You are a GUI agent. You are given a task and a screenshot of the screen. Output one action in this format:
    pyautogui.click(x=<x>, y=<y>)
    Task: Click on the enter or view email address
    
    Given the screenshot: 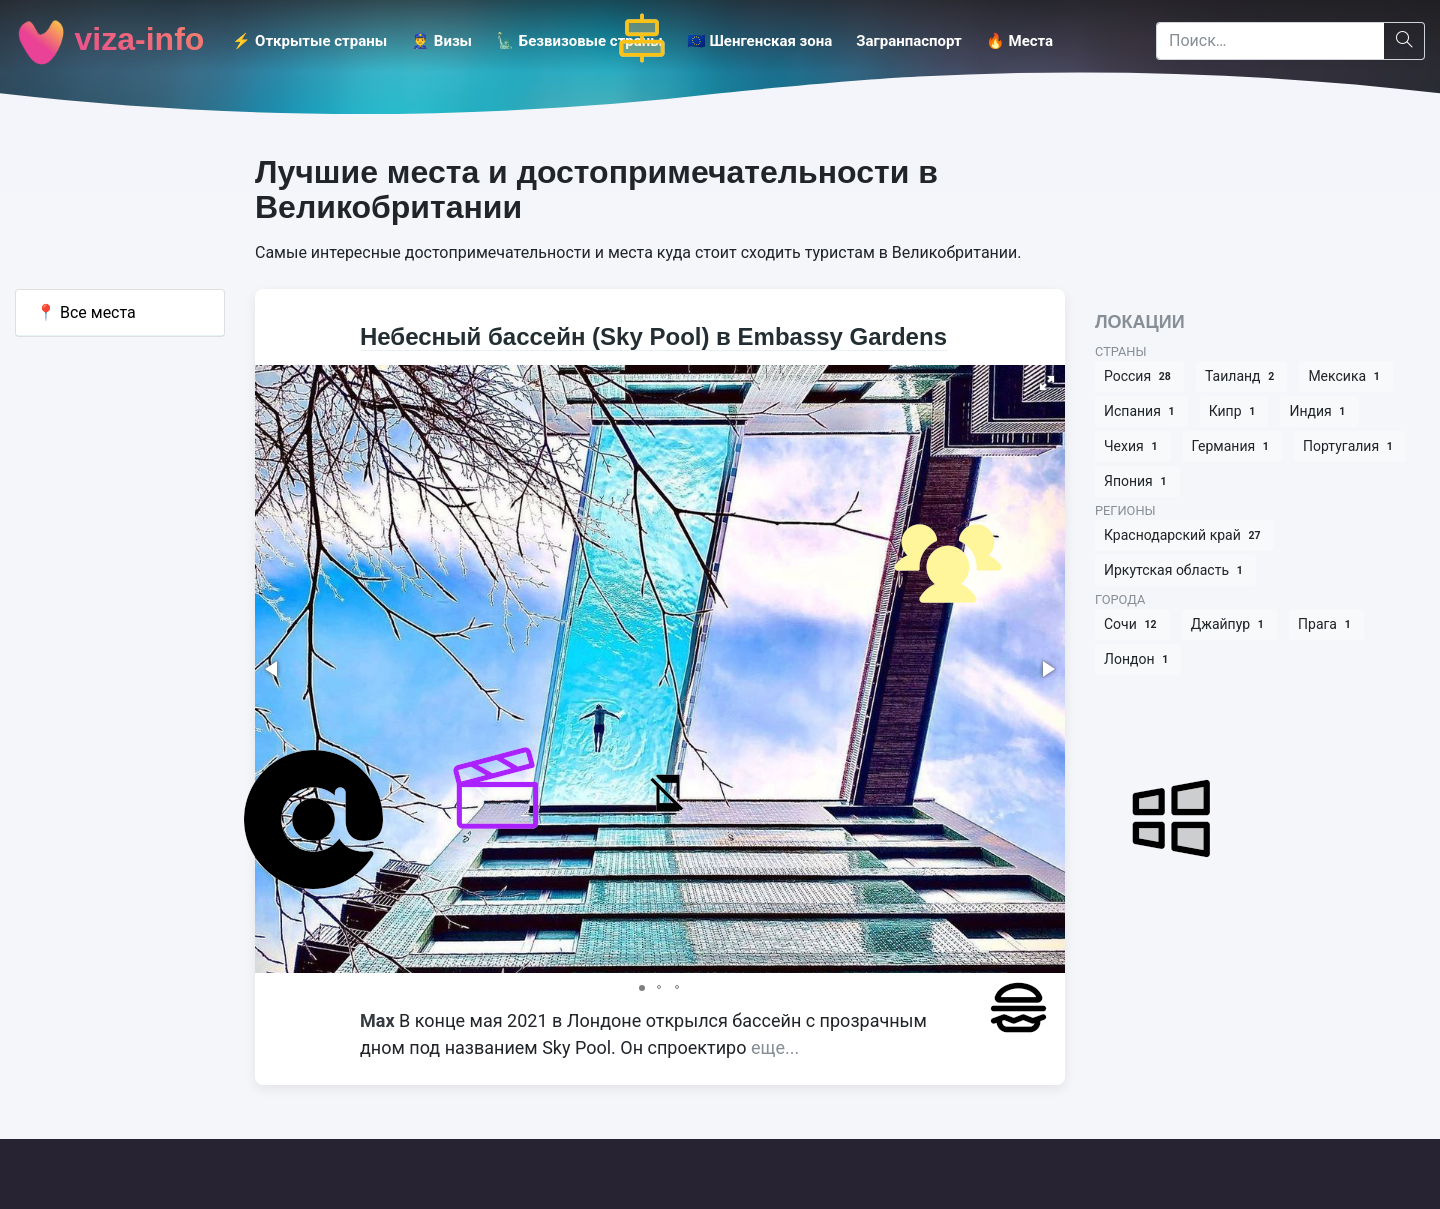 What is the action you would take?
    pyautogui.click(x=313, y=819)
    